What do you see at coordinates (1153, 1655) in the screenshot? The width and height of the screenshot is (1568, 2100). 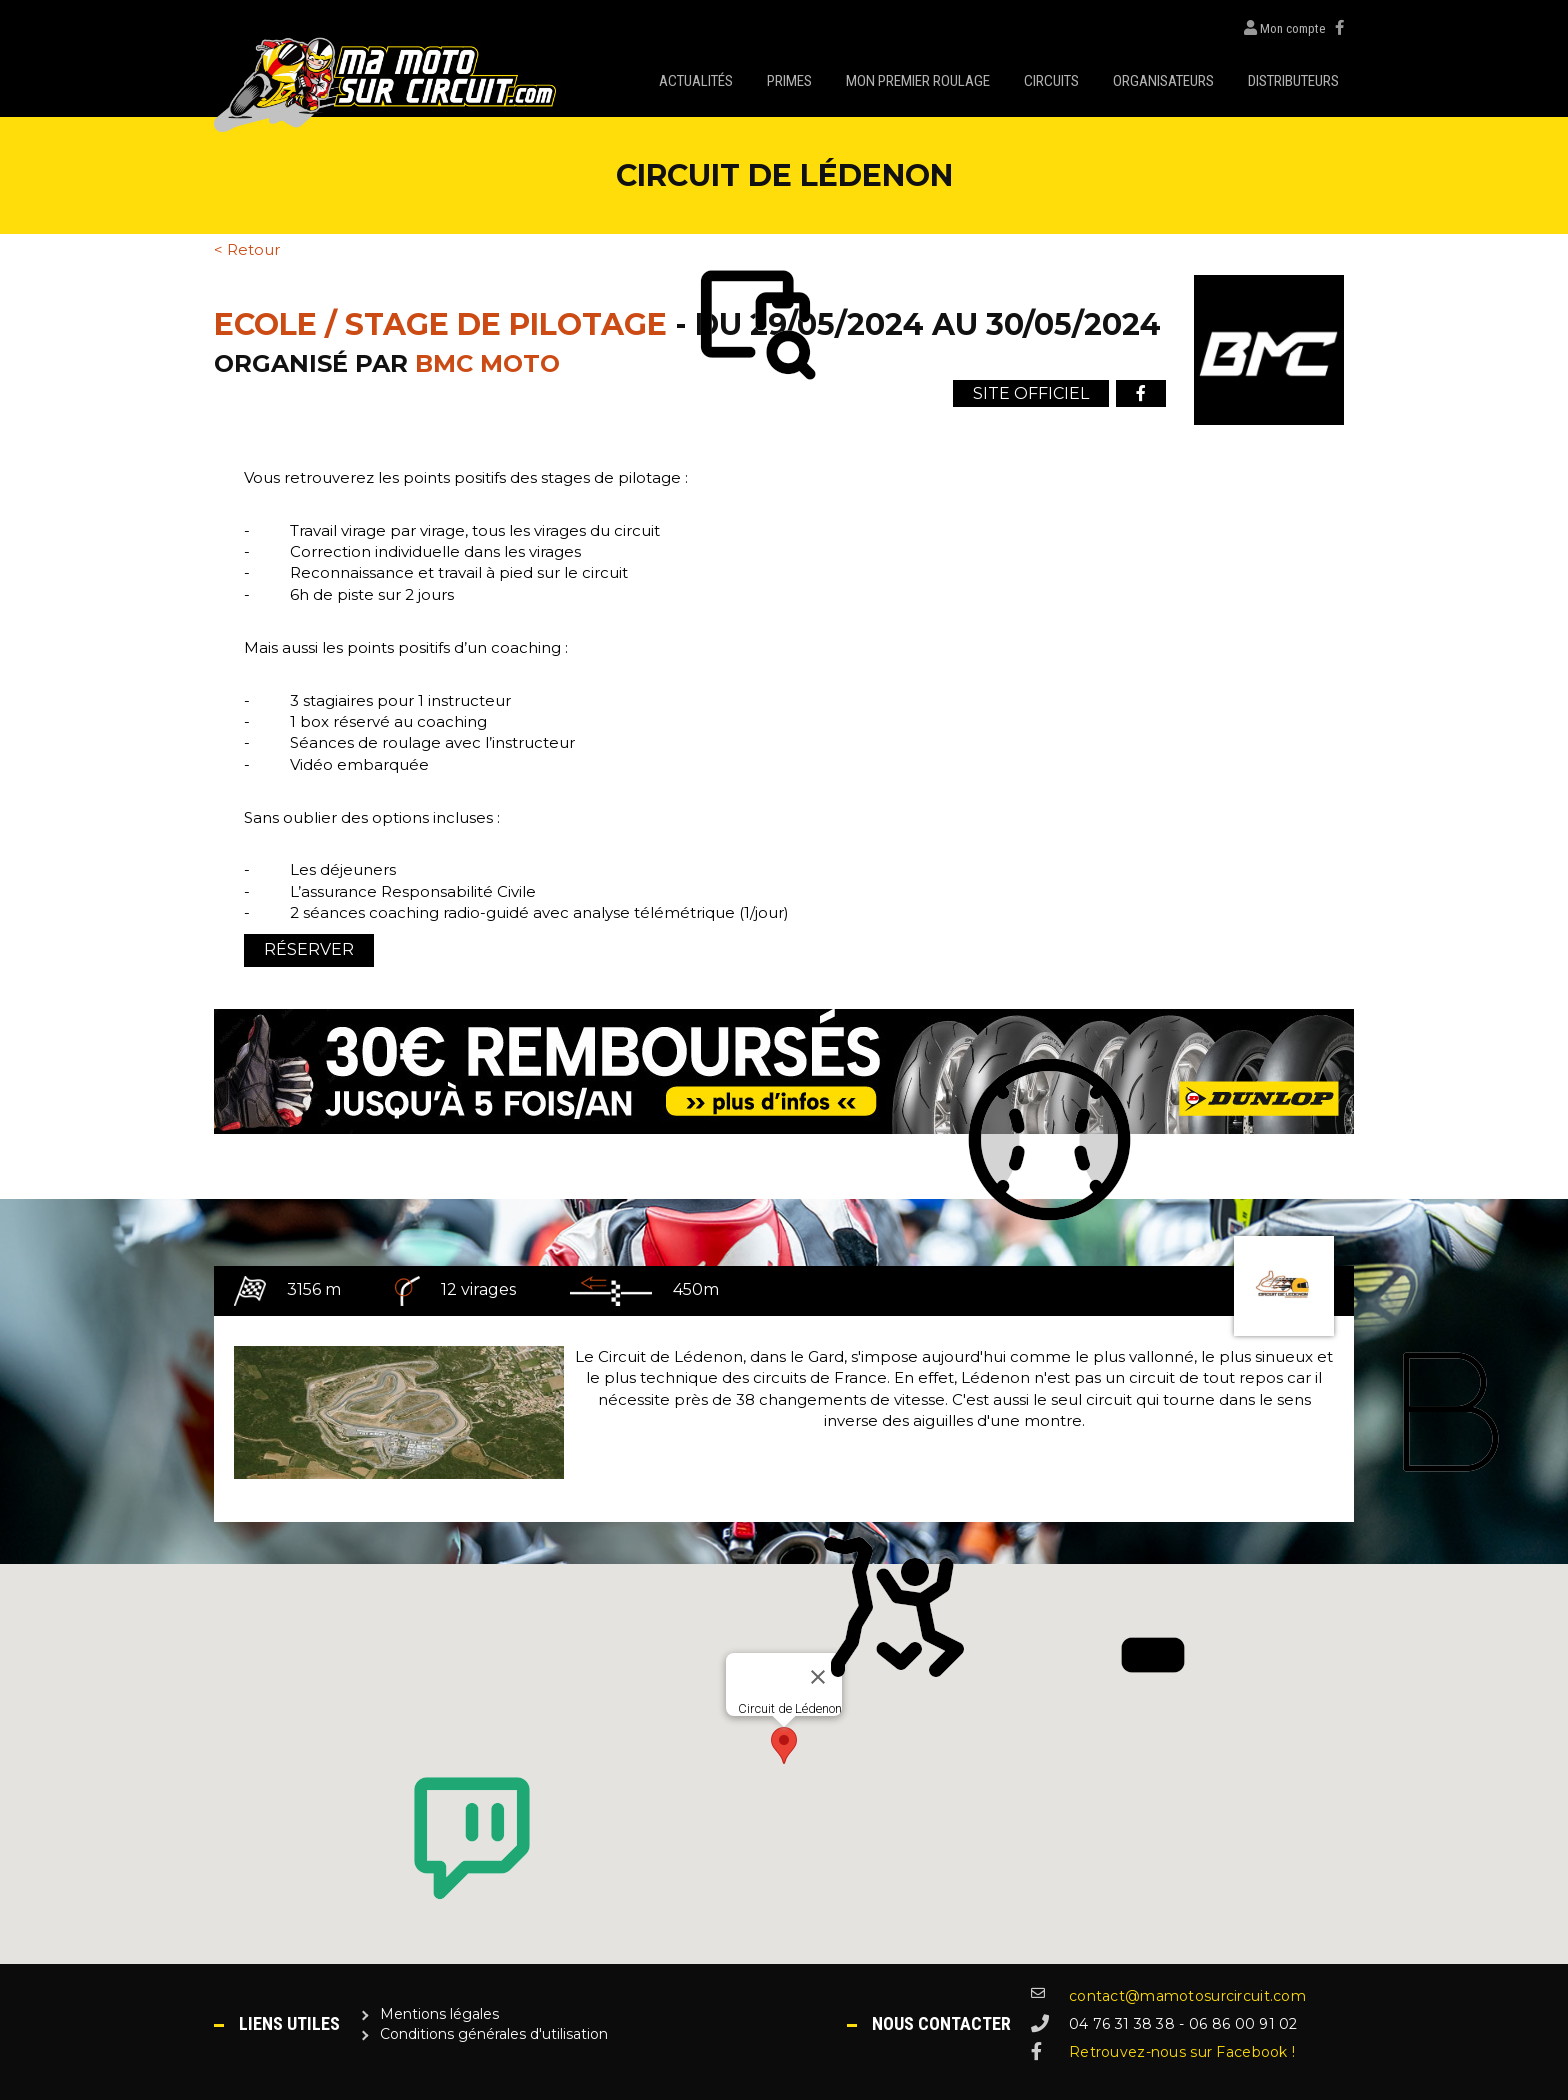 I see `crop image to 16:9 aspect ratio` at bounding box center [1153, 1655].